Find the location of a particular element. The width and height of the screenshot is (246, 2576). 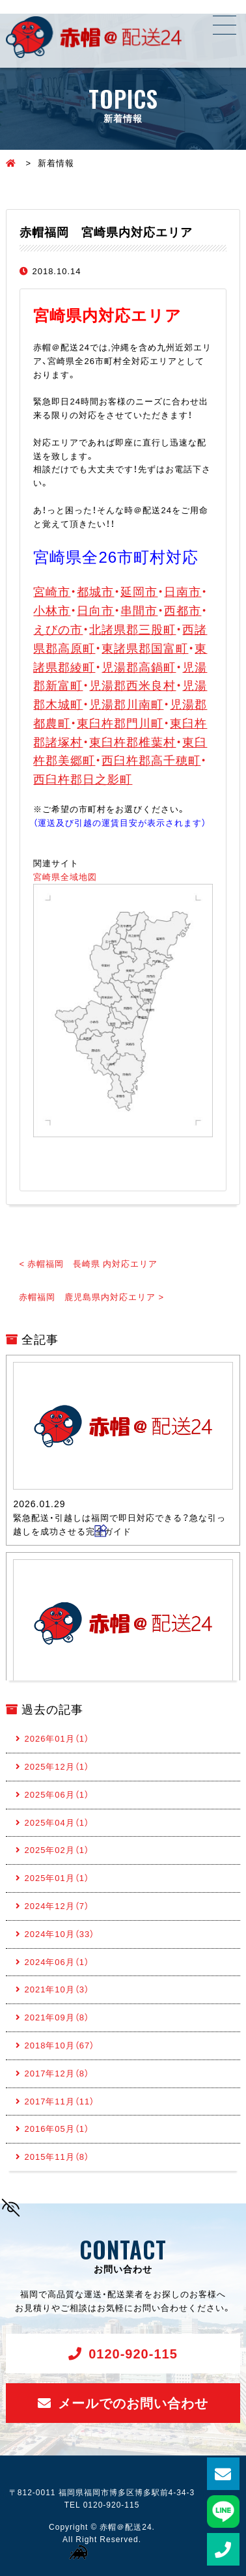

hide password or sensitive text is located at coordinates (10, 2207).